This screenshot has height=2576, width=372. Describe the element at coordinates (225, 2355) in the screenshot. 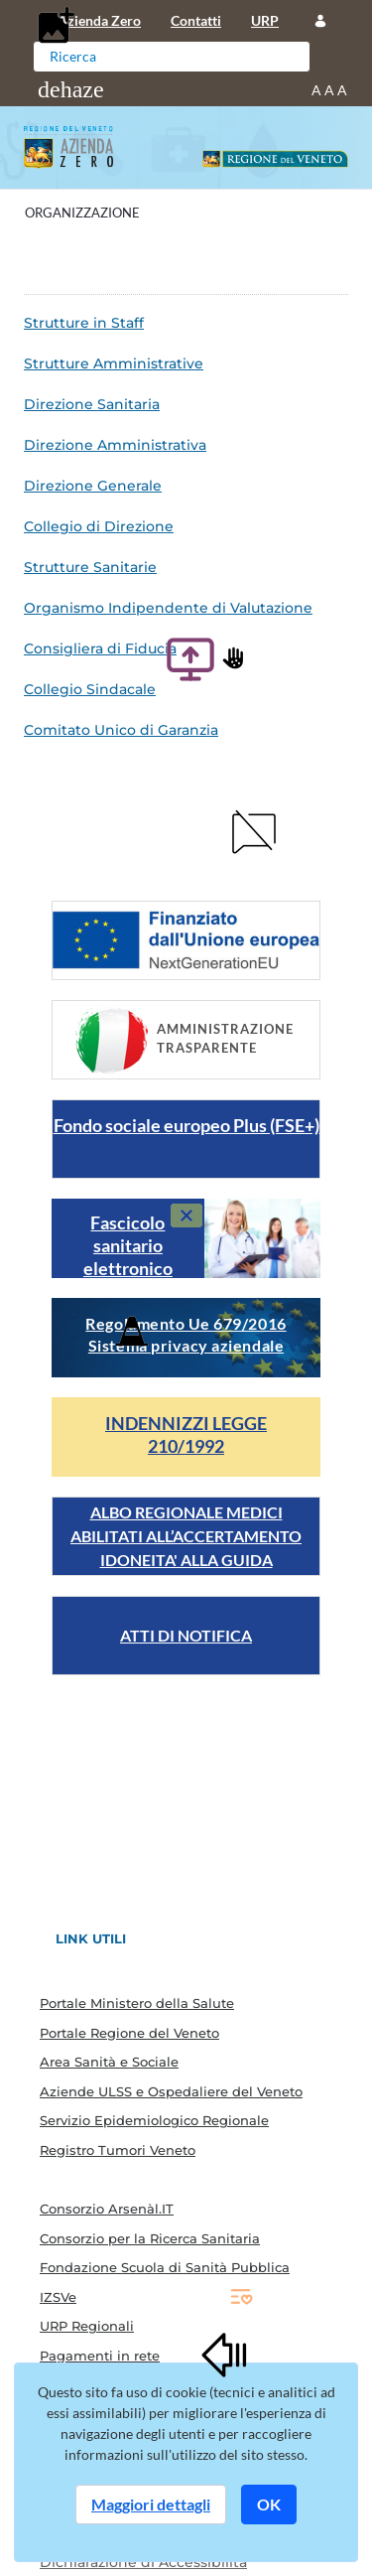

I see `go back to the beginning` at that location.